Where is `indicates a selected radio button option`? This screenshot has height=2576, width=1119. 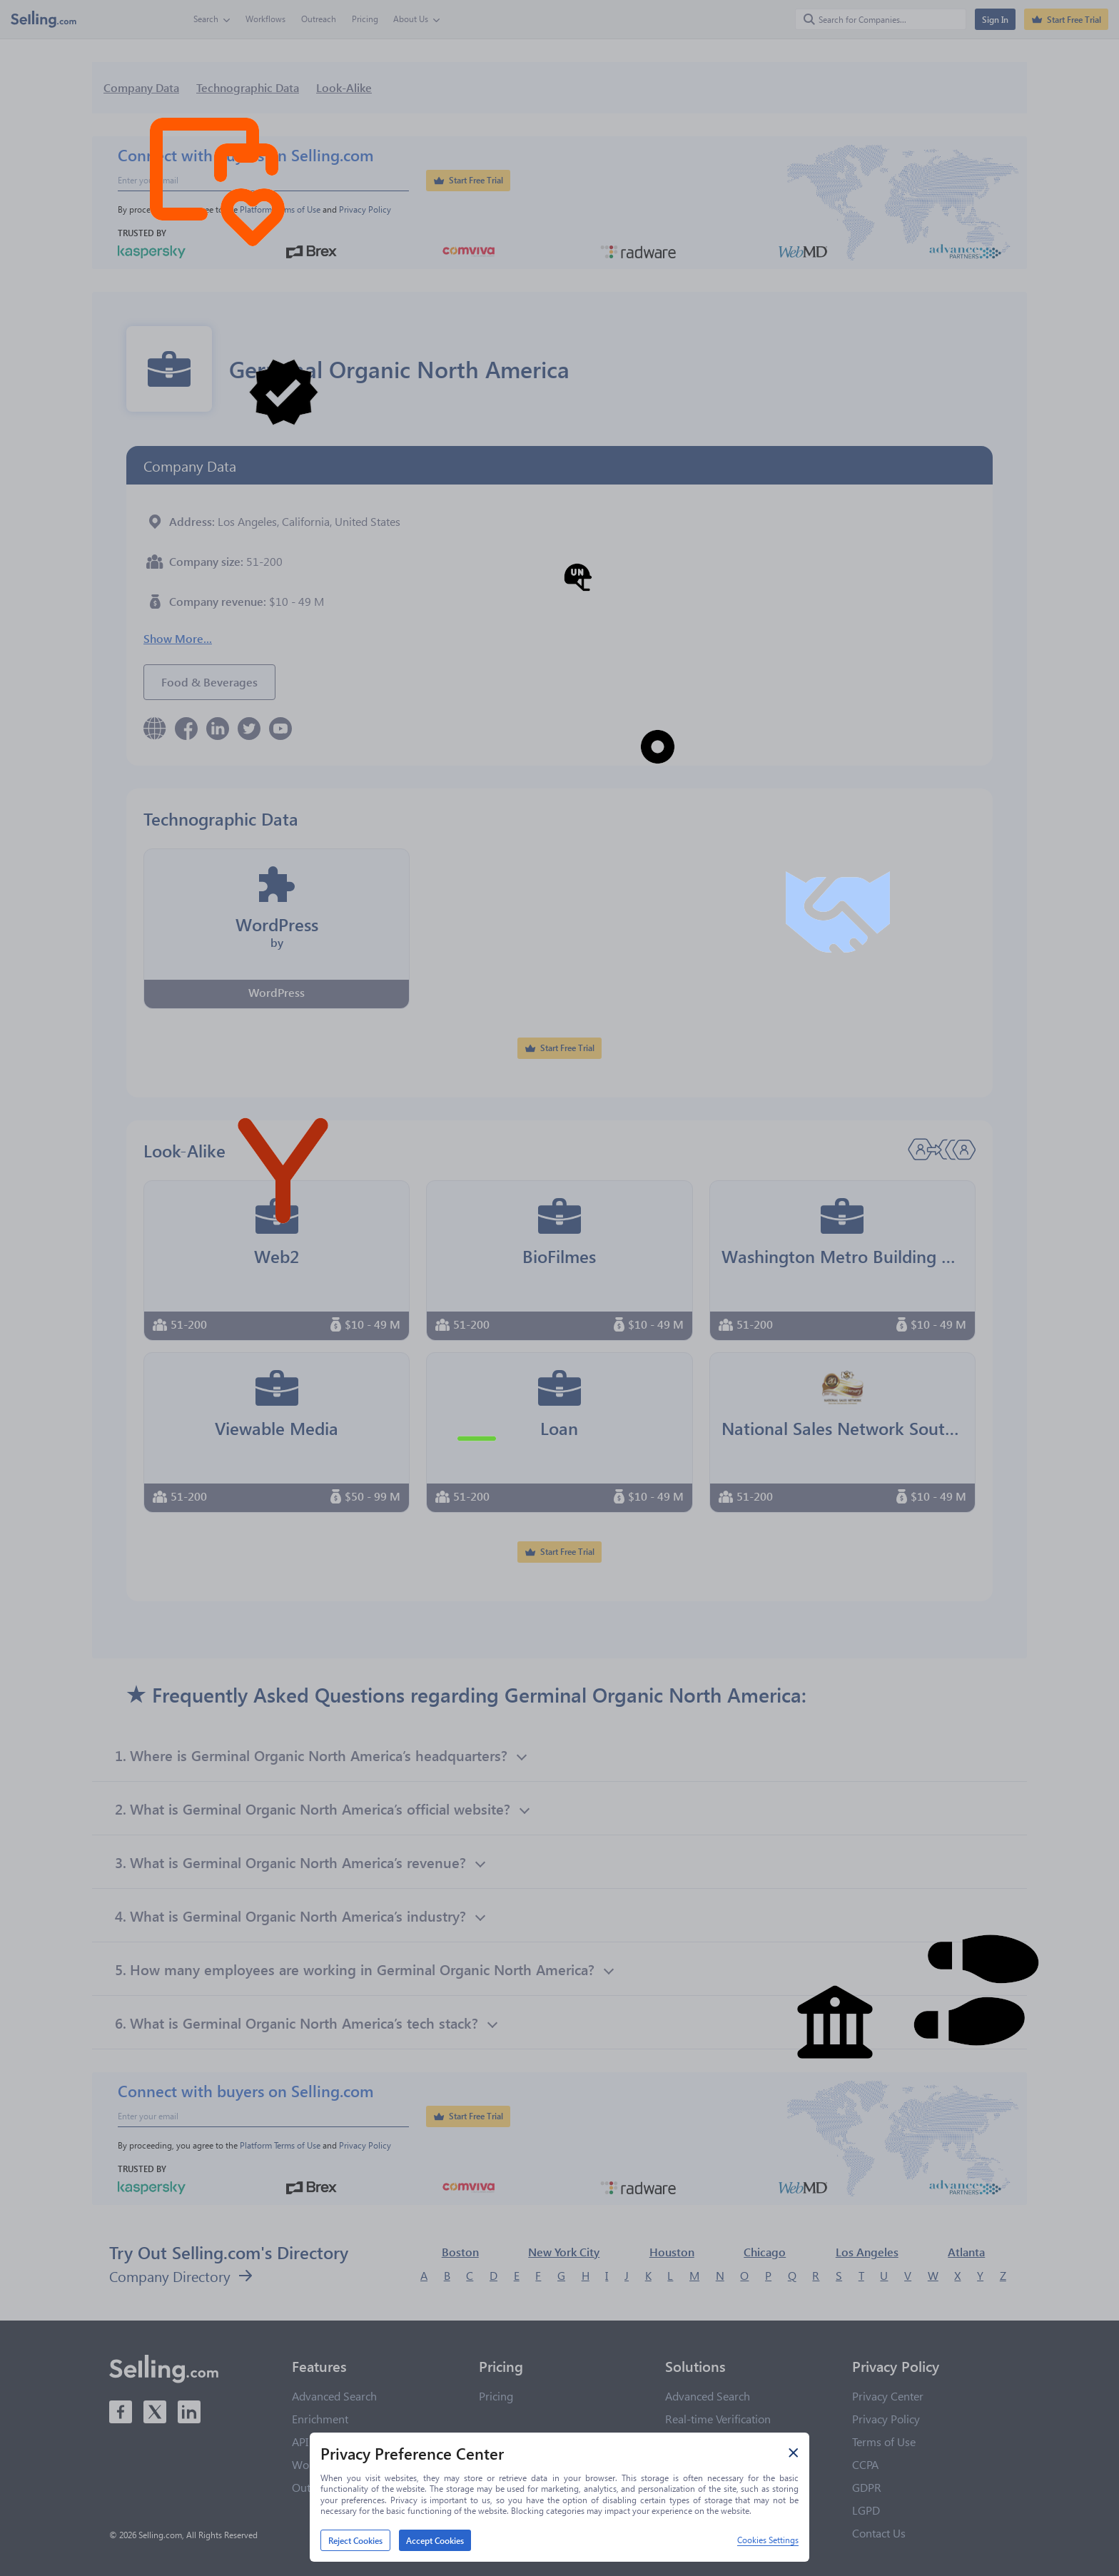 indicates a selected radio button option is located at coordinates (657, 746).